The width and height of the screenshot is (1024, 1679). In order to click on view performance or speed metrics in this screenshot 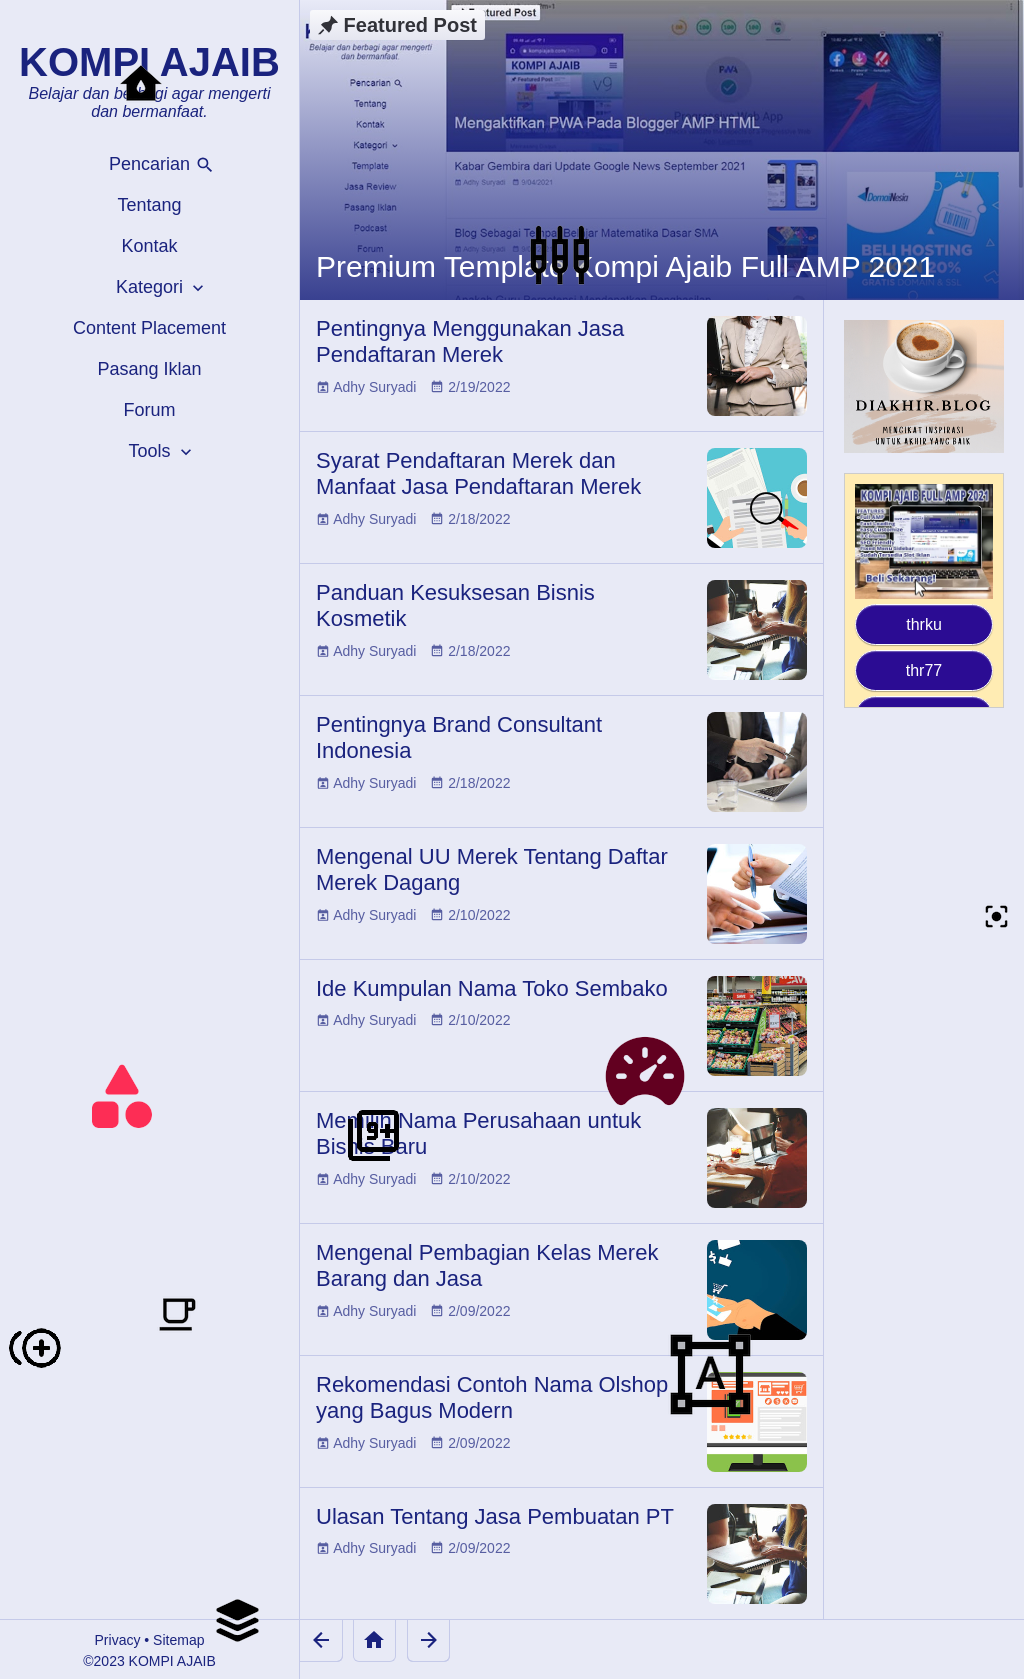, I will do `click(645, 1071)`.